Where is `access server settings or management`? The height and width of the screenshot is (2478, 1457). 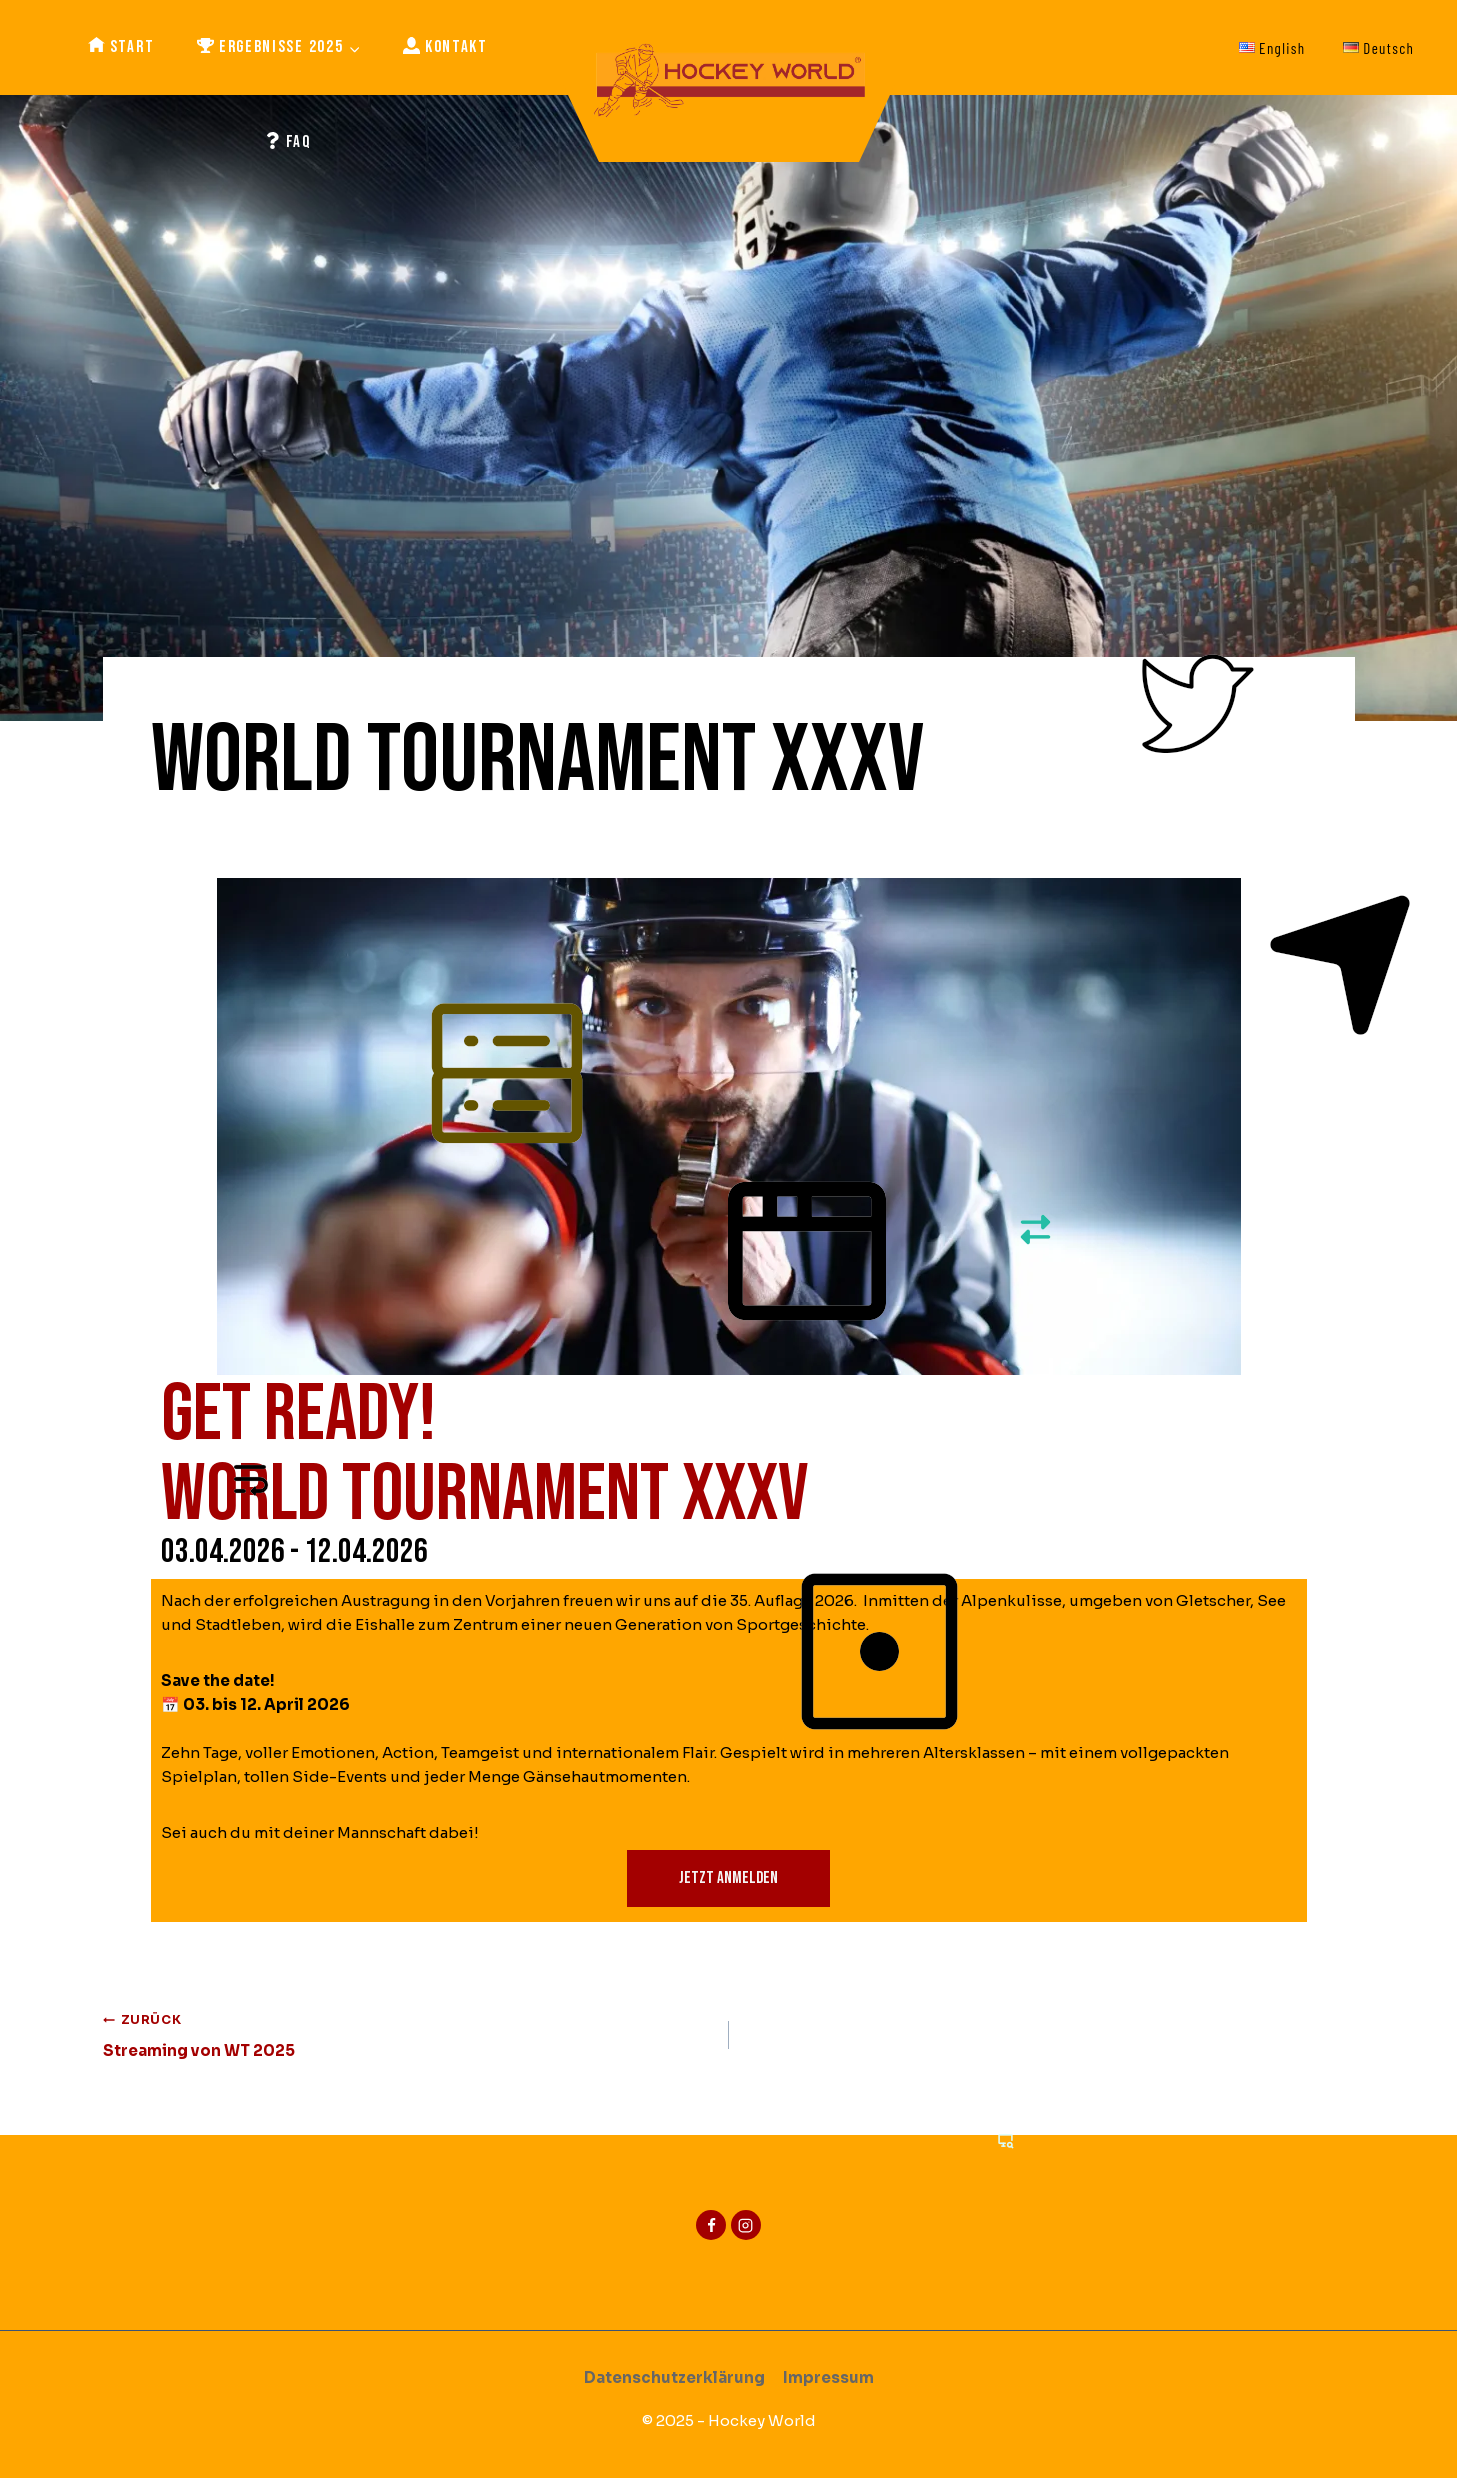
access server settings or management is located at coordinates (507, 1075).